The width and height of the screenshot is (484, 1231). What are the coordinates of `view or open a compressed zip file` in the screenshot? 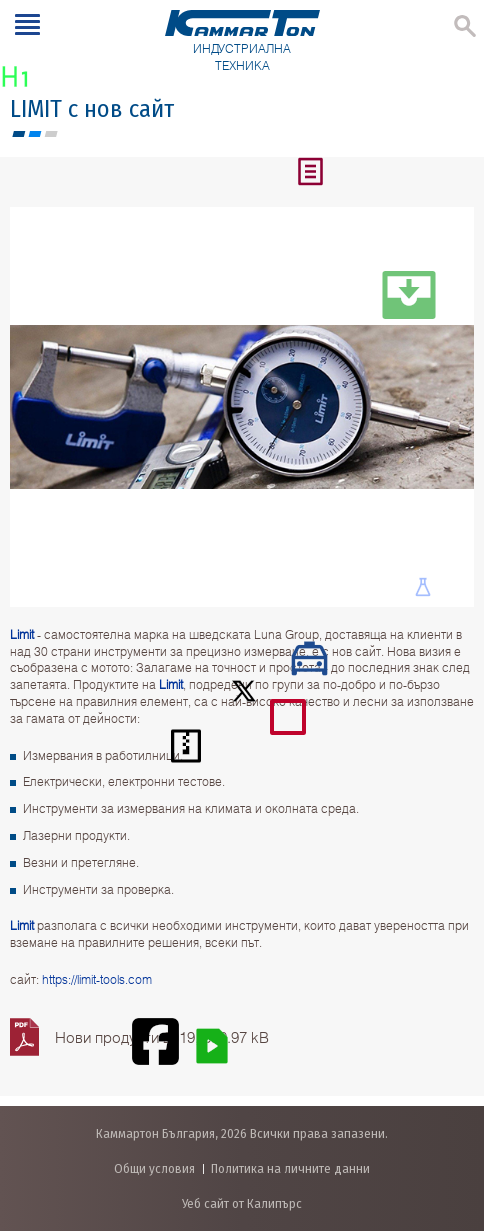 It's located at (186, 746).